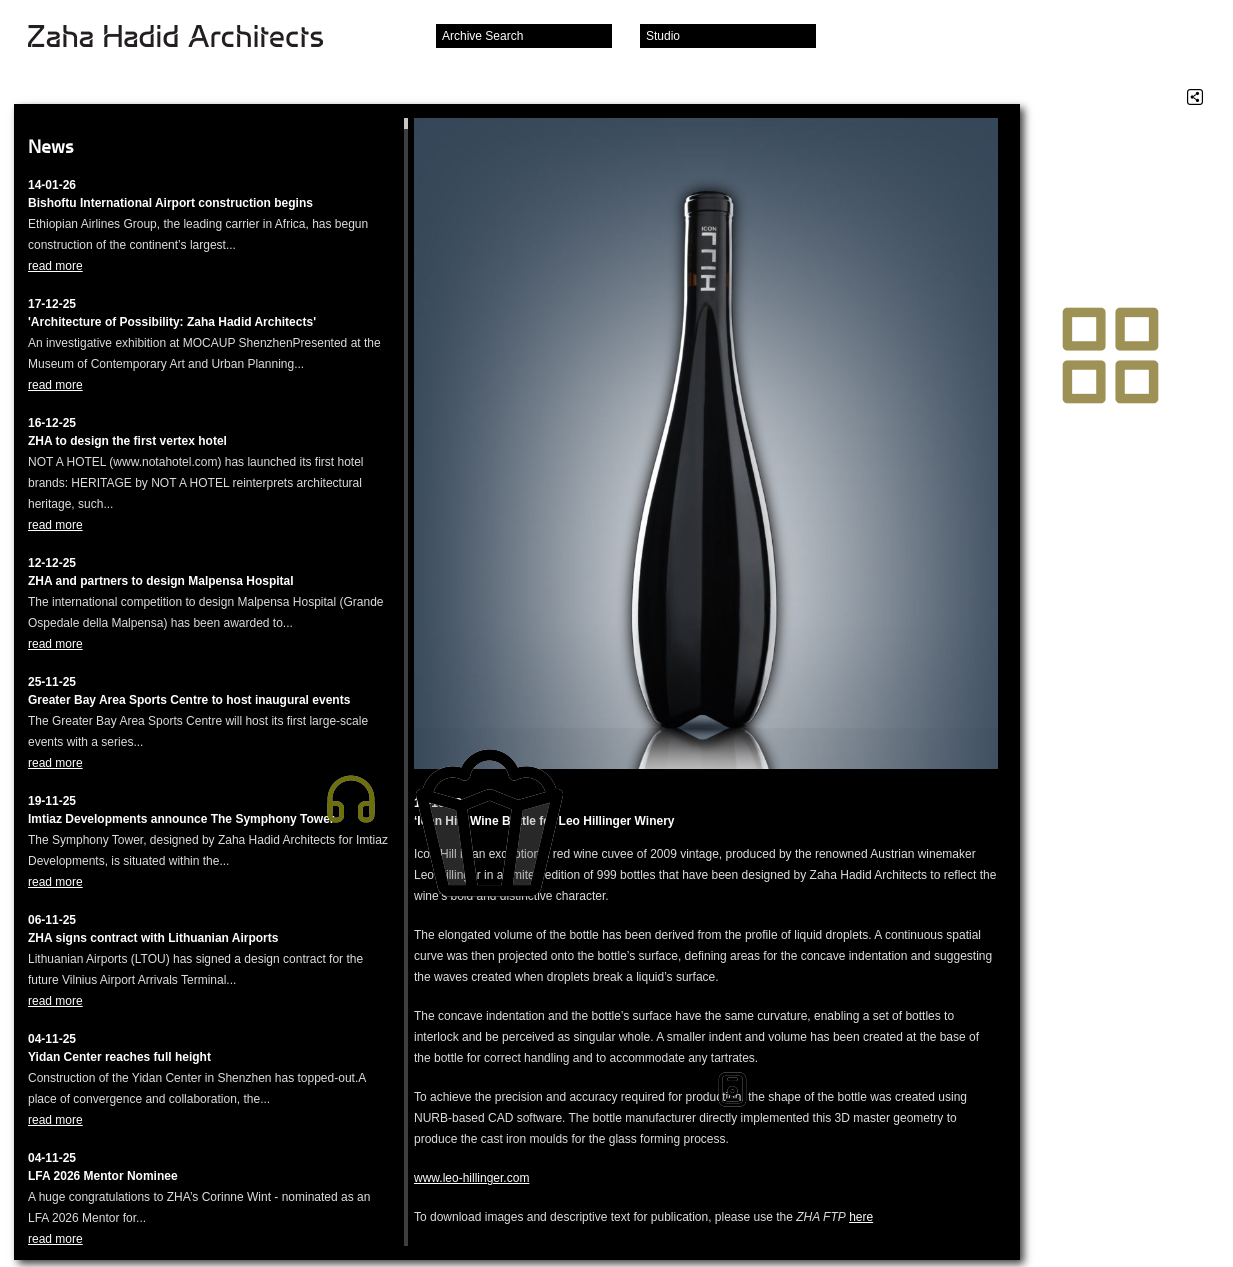 The width and height of the screenshot is (1233, 1267). Describe the element at coordinates (1110, 355) in the screenshot. I see `view items in grid layout` at that location.